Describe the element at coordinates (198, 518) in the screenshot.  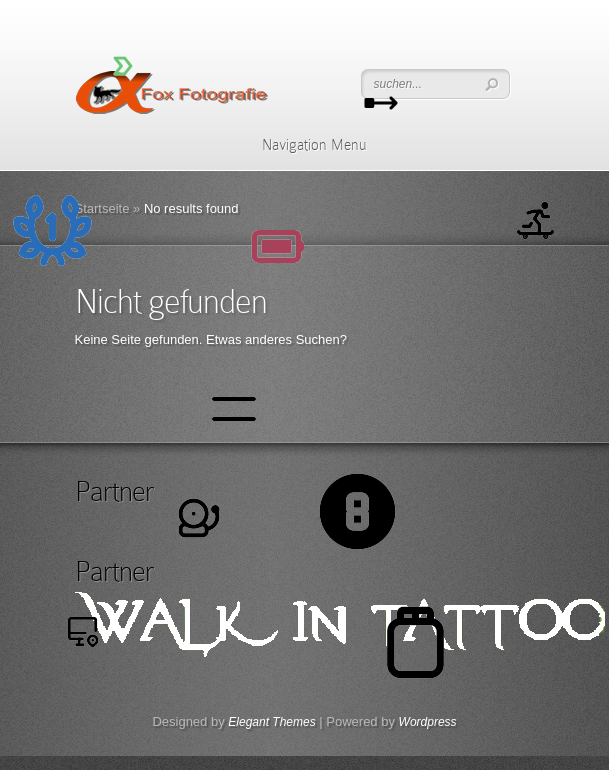
I see `school bell or class alarm notification` at that location.